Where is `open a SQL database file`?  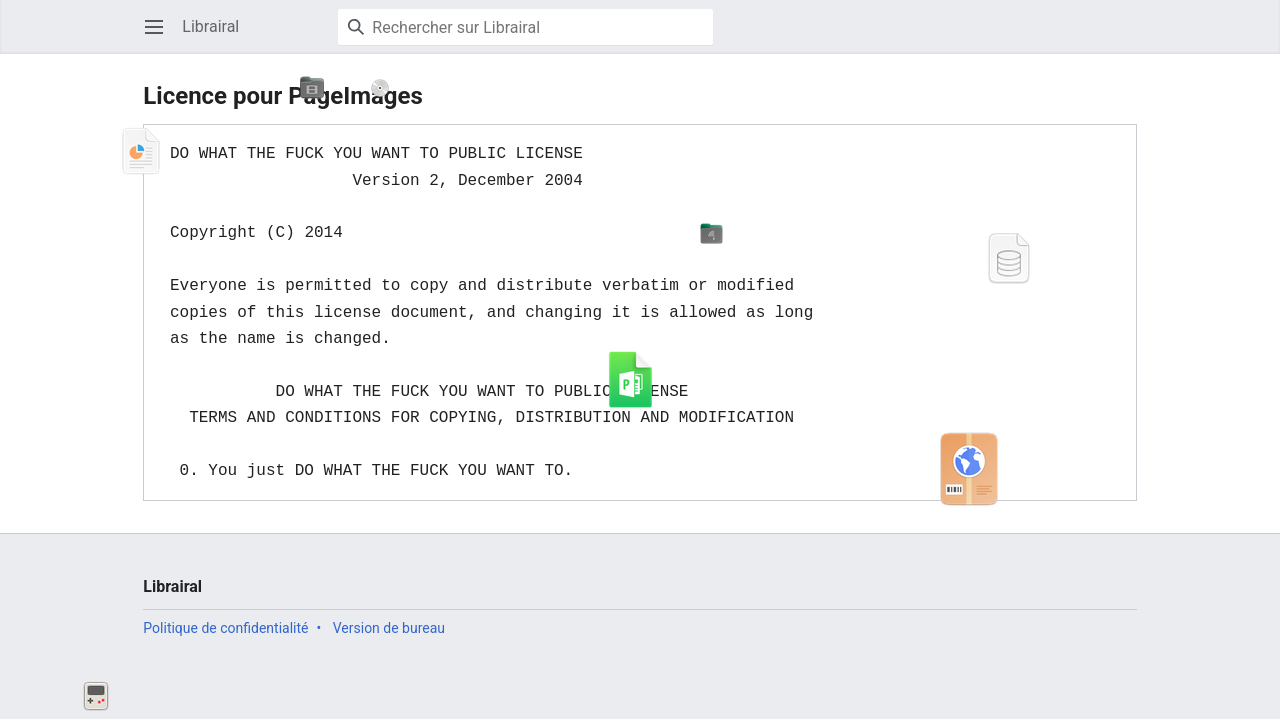
open a SQL database file is located at coordinates (1009, 258).